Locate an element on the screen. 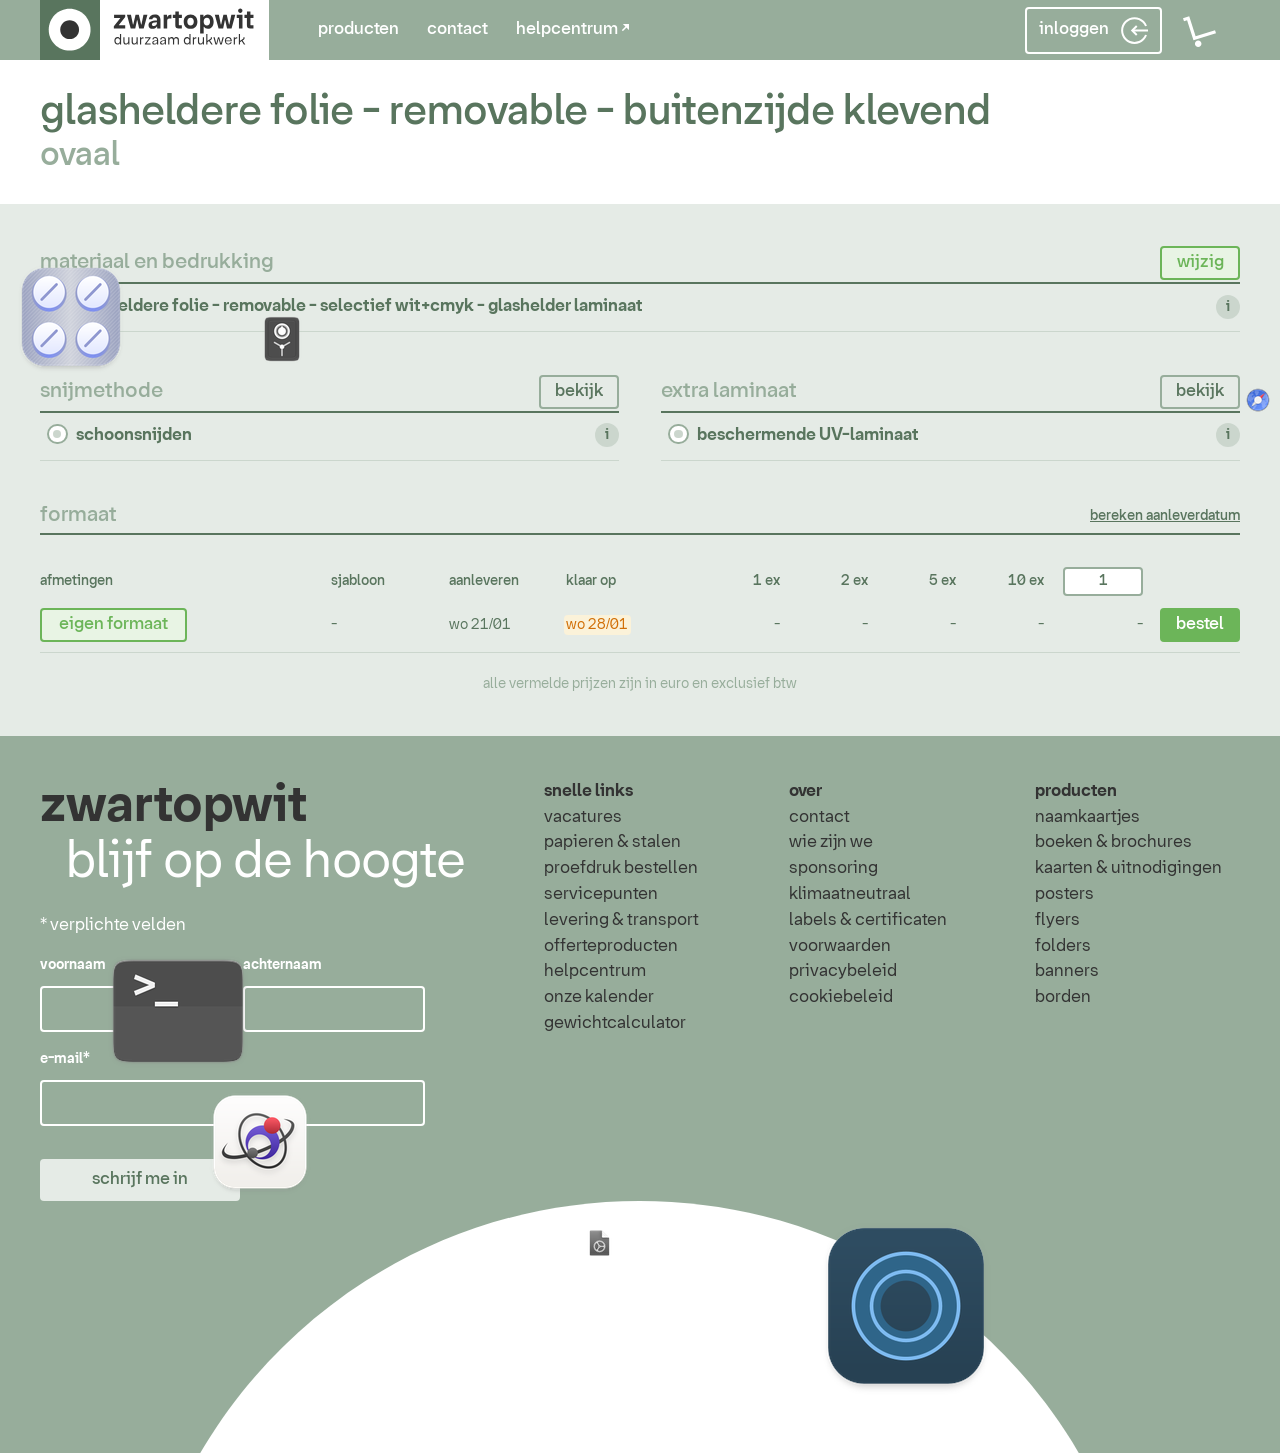 The image size is (1280, 1453). a desktop application or executable file is located at coordinates (599, 1243).